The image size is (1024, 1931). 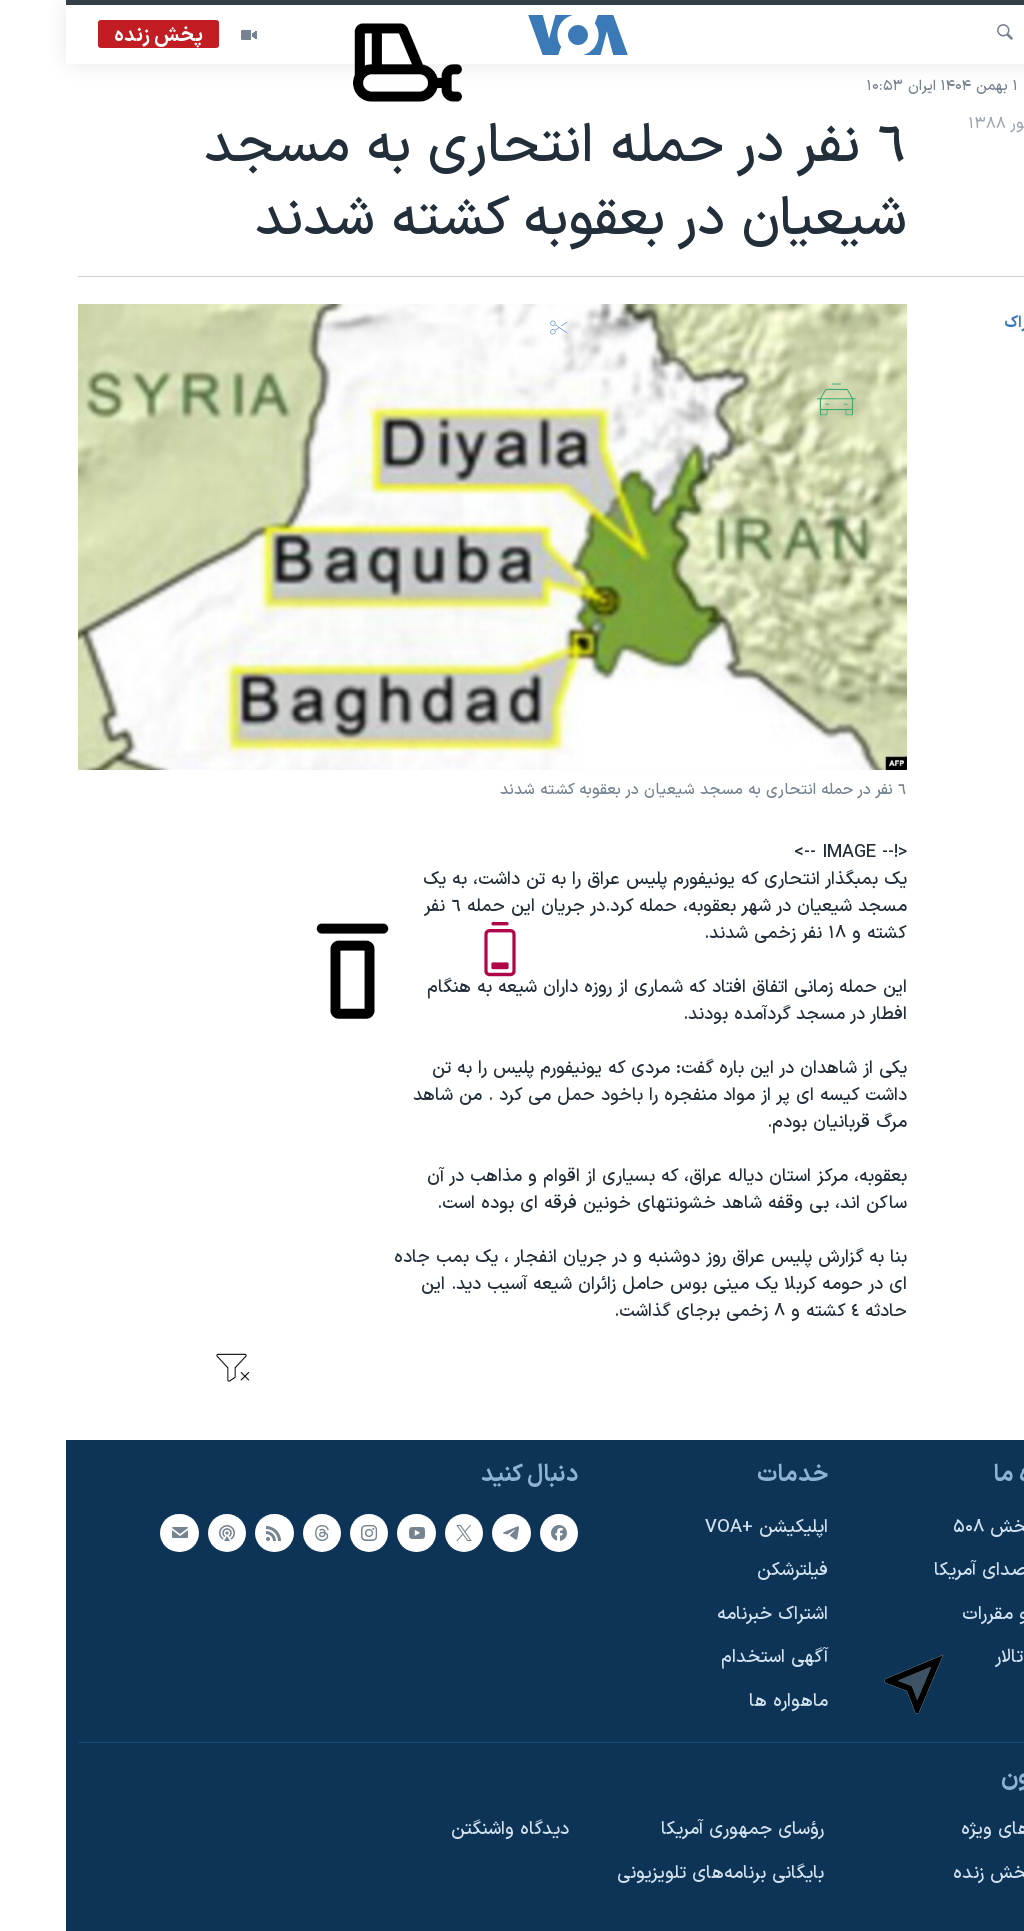 What do you see at coordinates (500, 950) in the screenshot?
I see `indicates low battery level` at bounding box center [500, 950].